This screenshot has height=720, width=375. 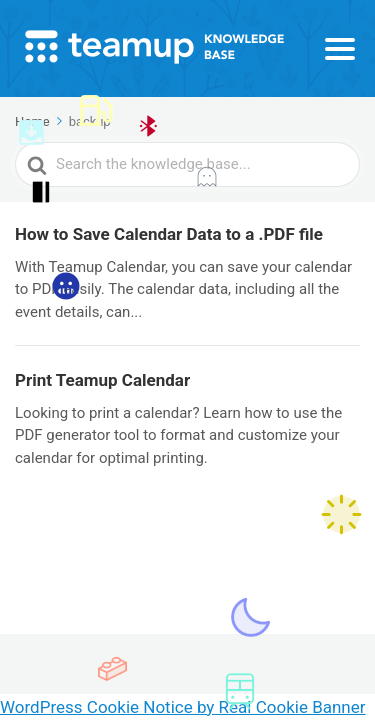 What do you see at coordinates (249, 618) in the screenshot?
I see `toggle dark mode or night theme` at bounding box center [249, 618].